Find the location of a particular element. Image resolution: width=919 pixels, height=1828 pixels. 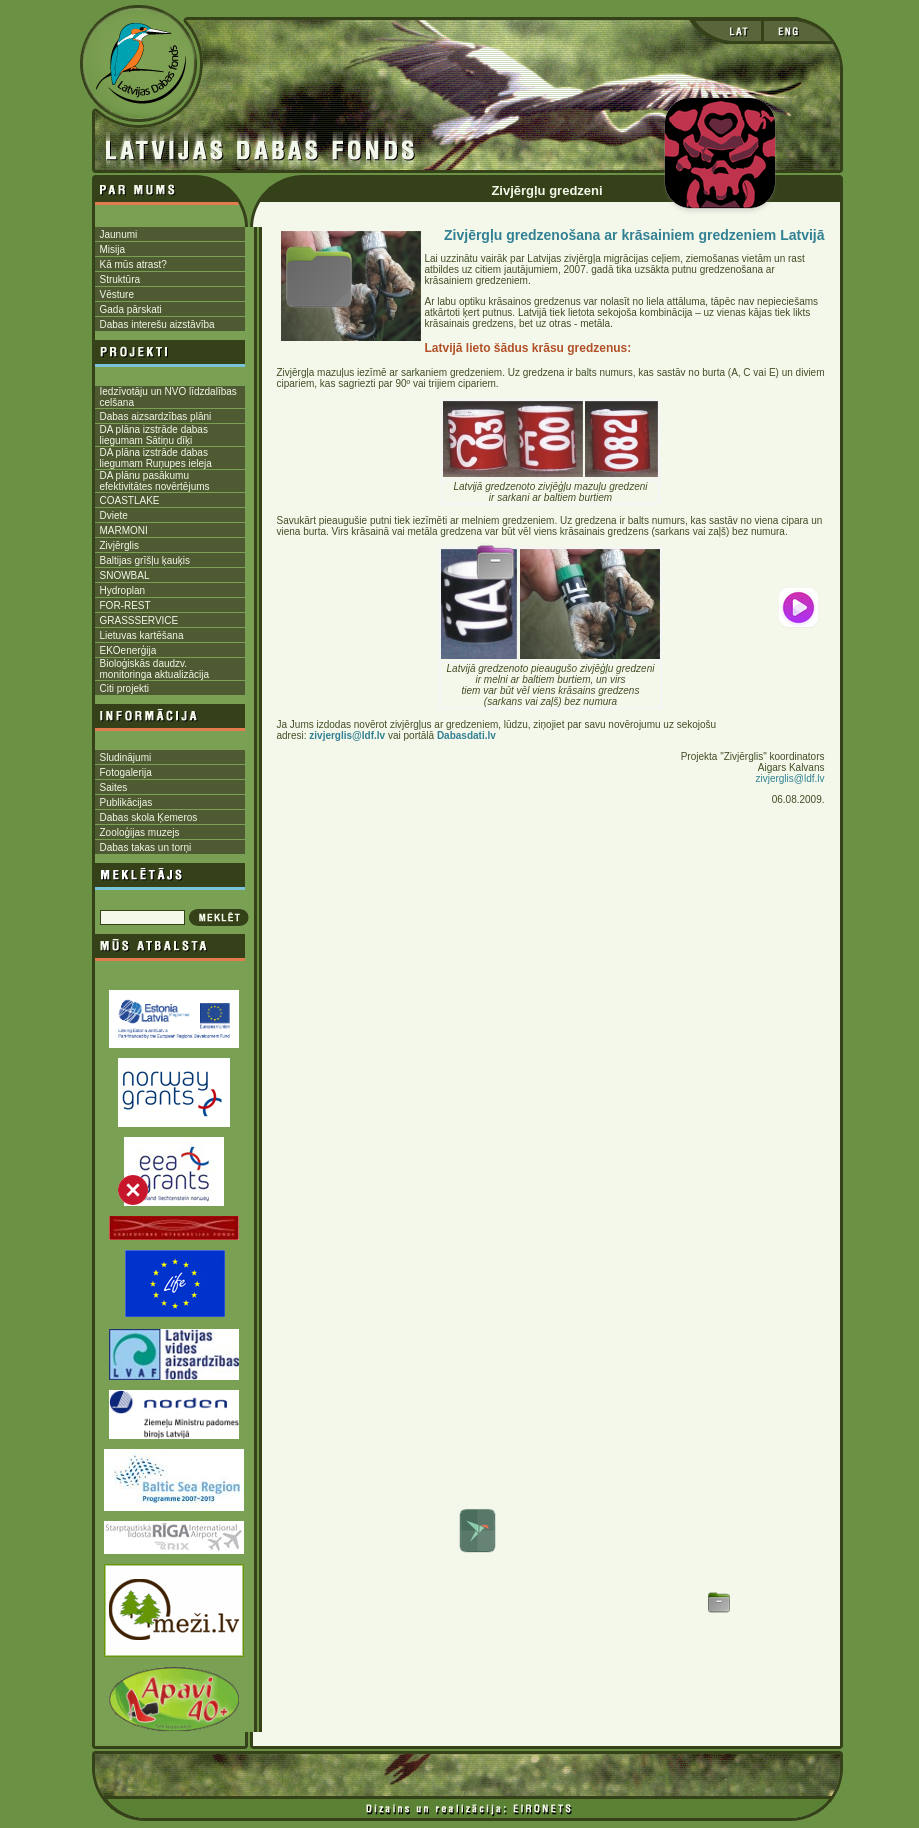

open file manager application is located at coordinates (719, 1602).